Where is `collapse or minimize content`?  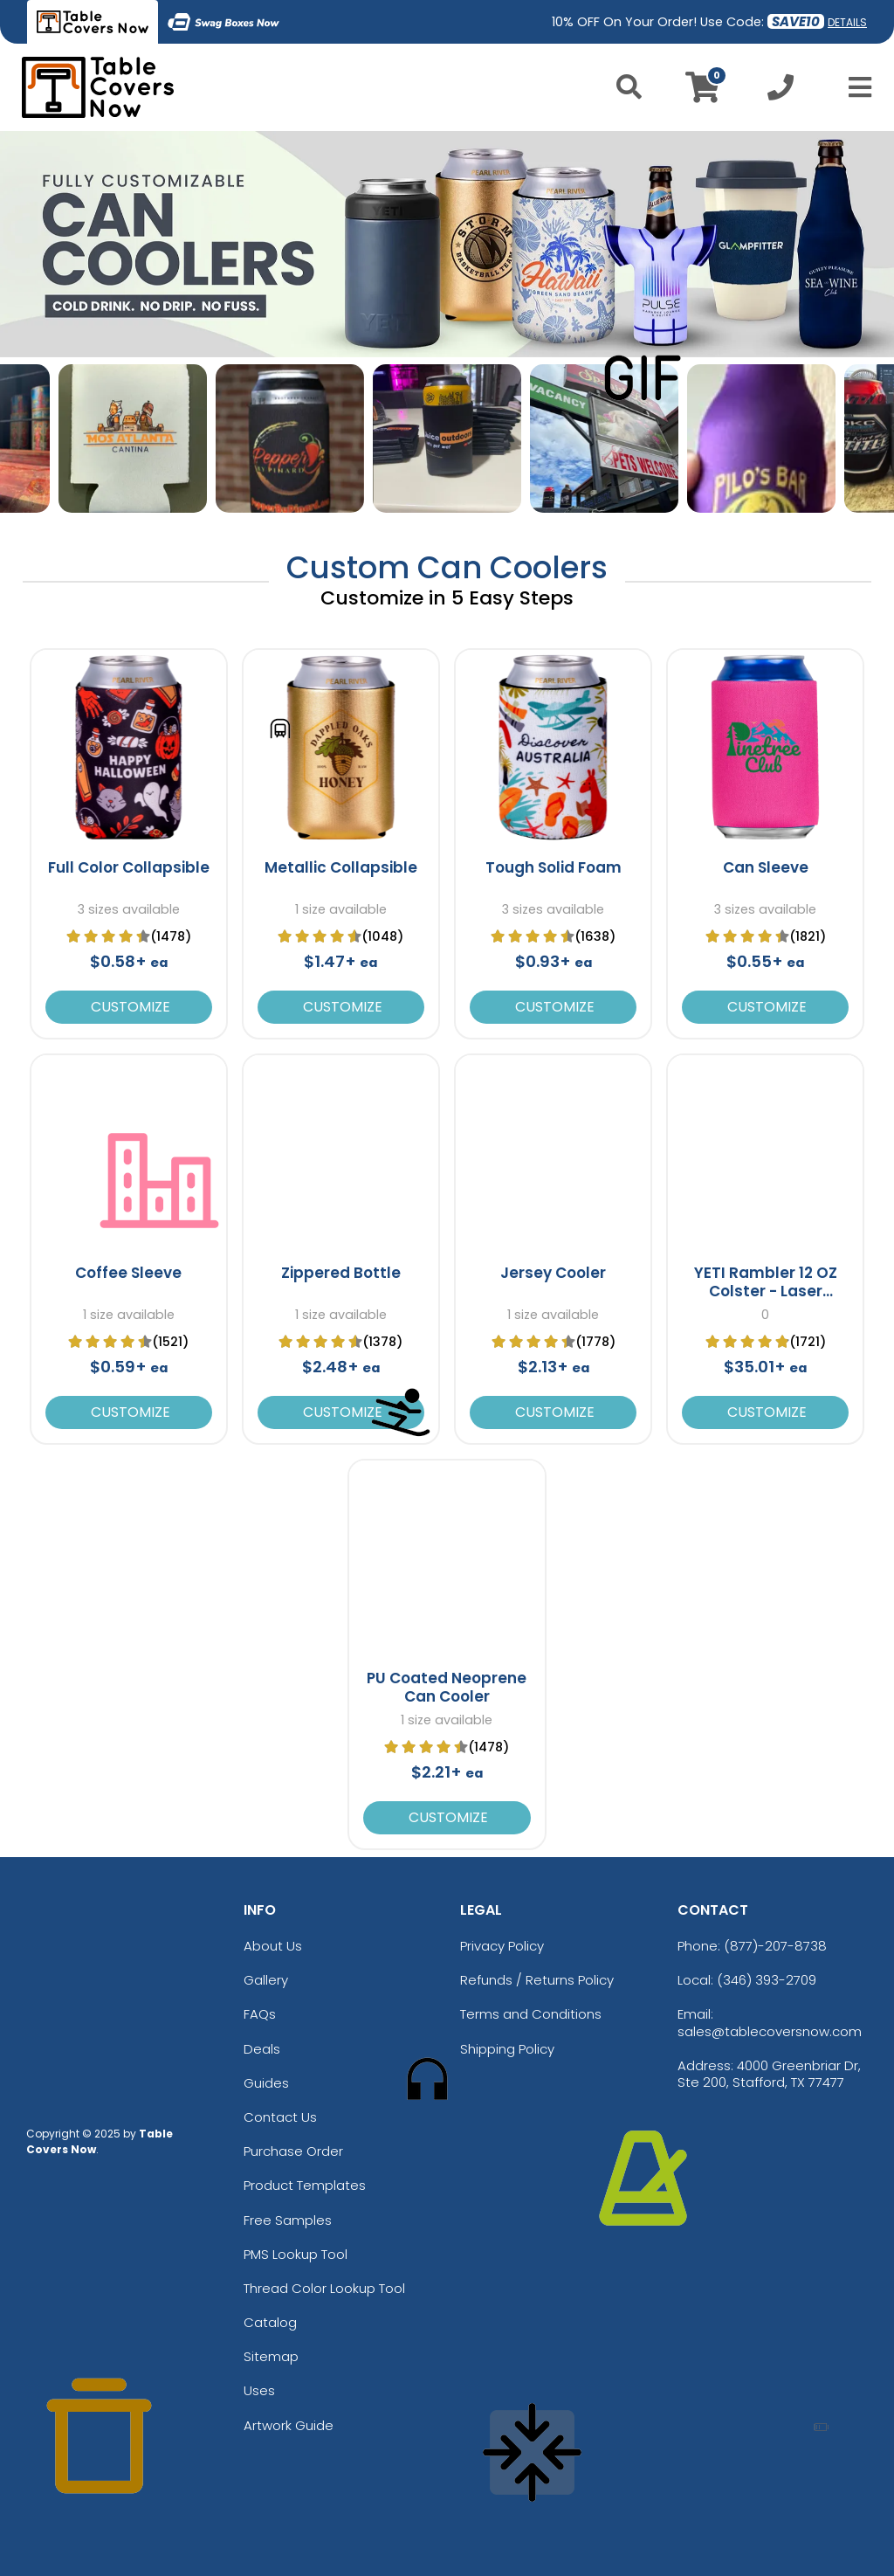
collapse or minimize content is located at coordinates (532, 2452).